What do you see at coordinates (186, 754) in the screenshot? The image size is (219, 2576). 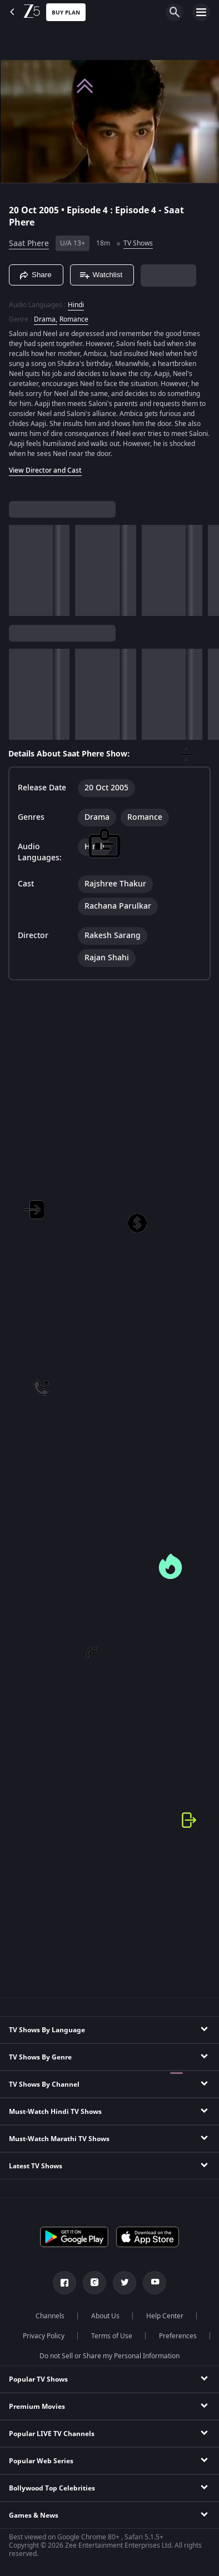 I see `perform a division calculation` at bounding box center [186, 754].